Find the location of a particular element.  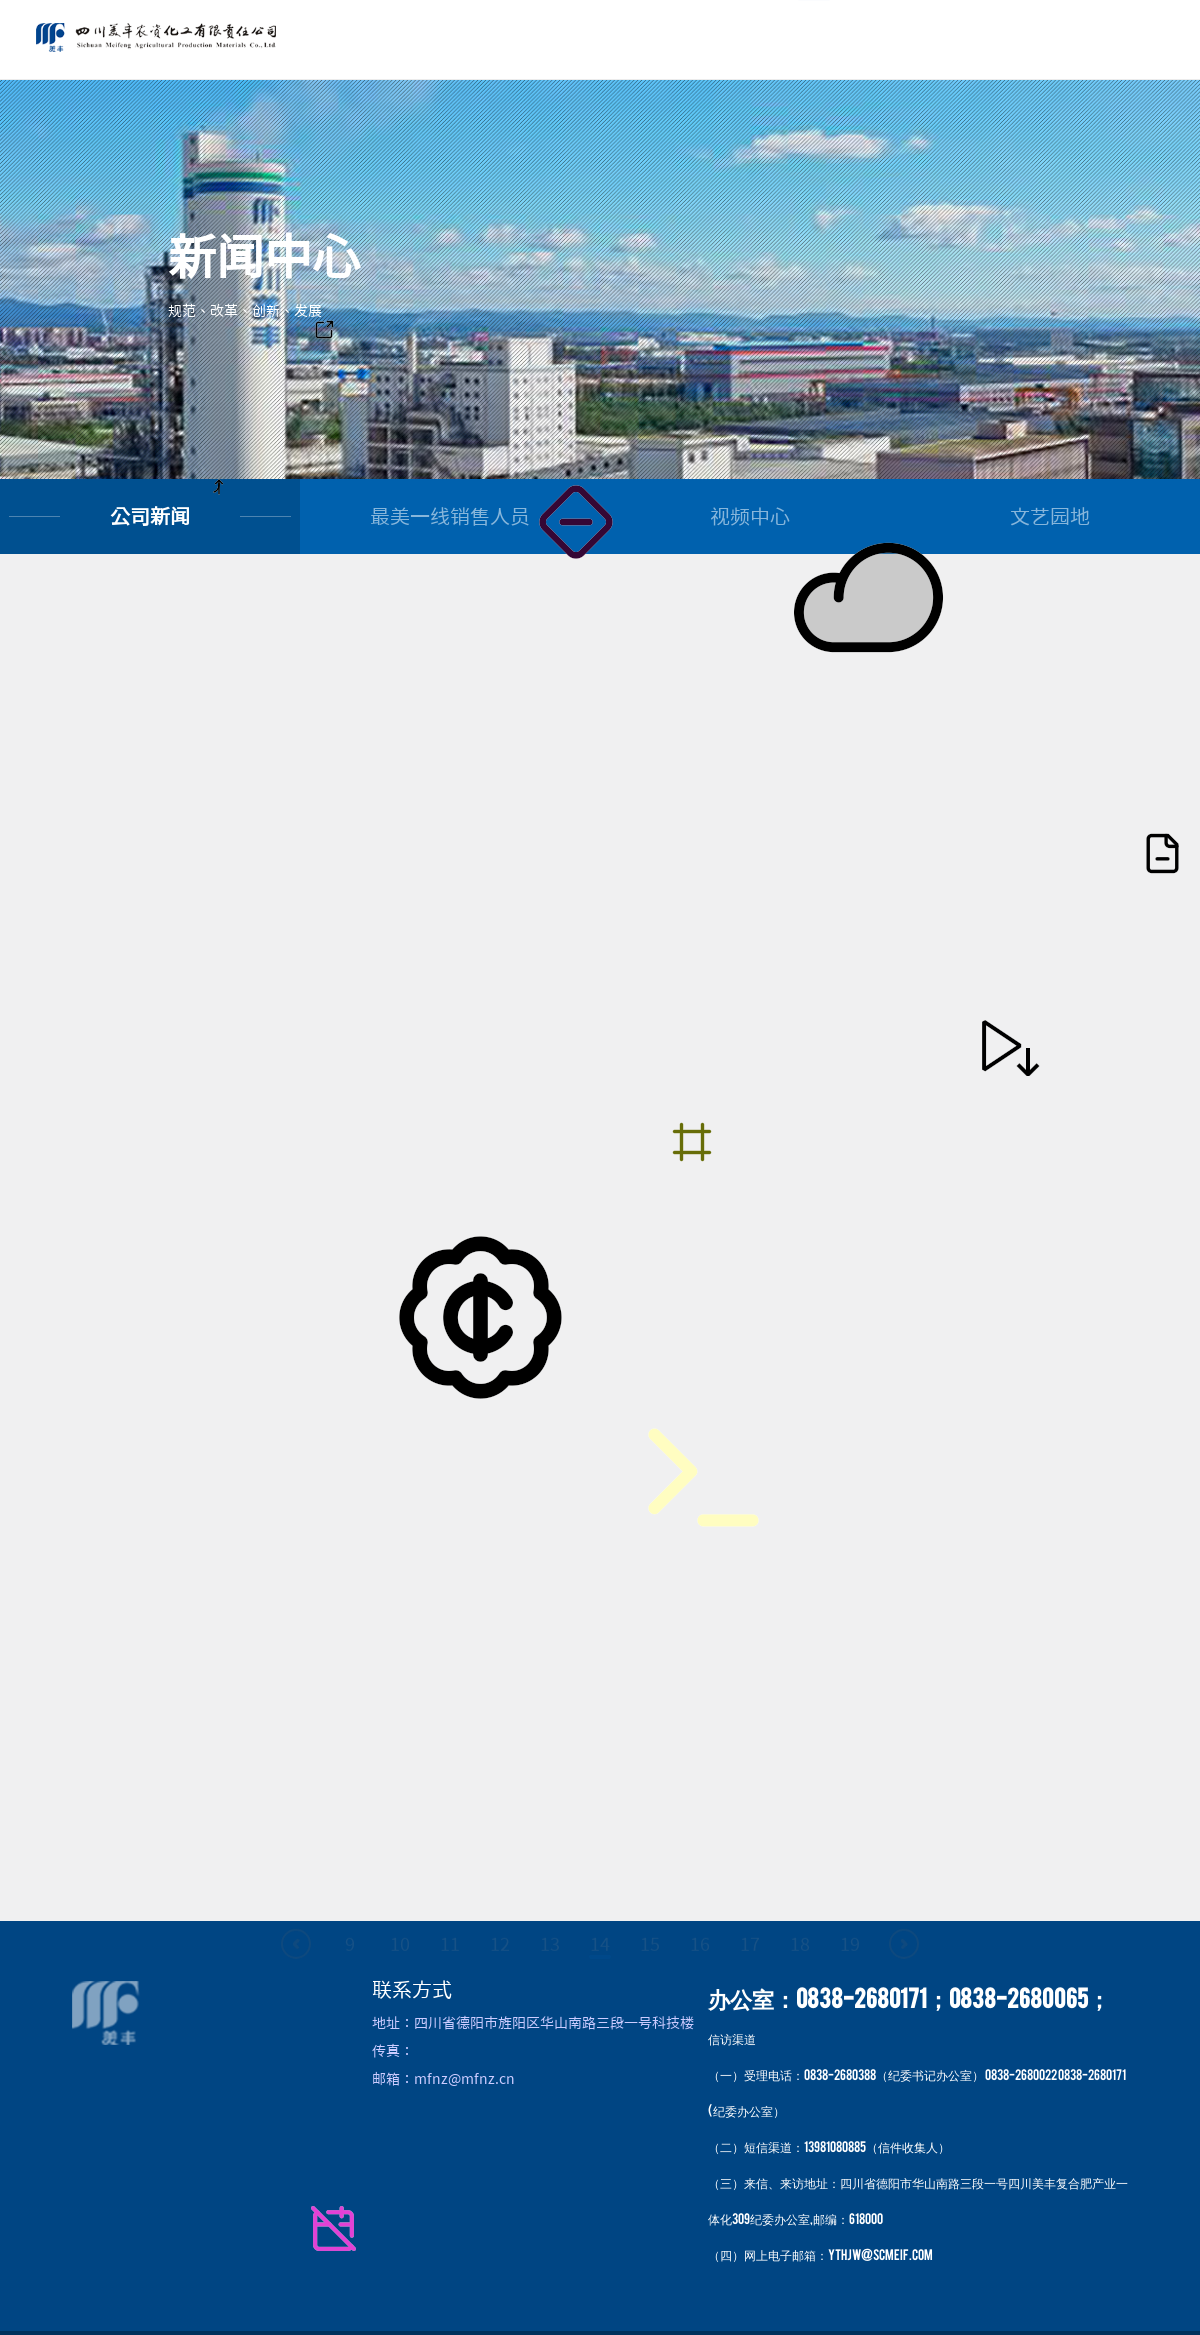

remove a file or document is located at coordinates (1162, 853).